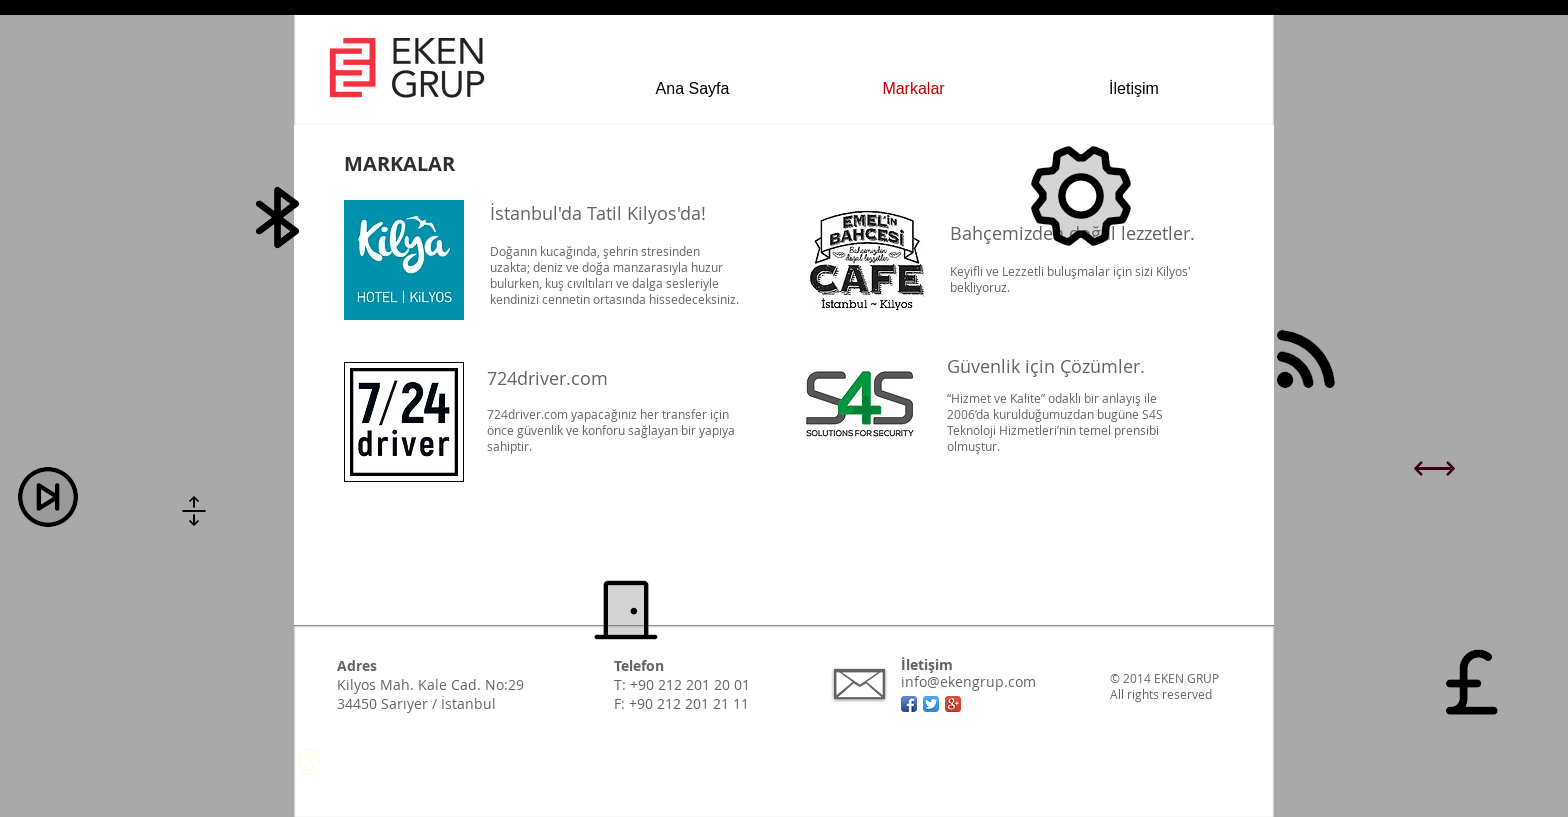  Describe the element at coordinates (194, 511) in the screenshot. I see `expand content vertically` at that location.